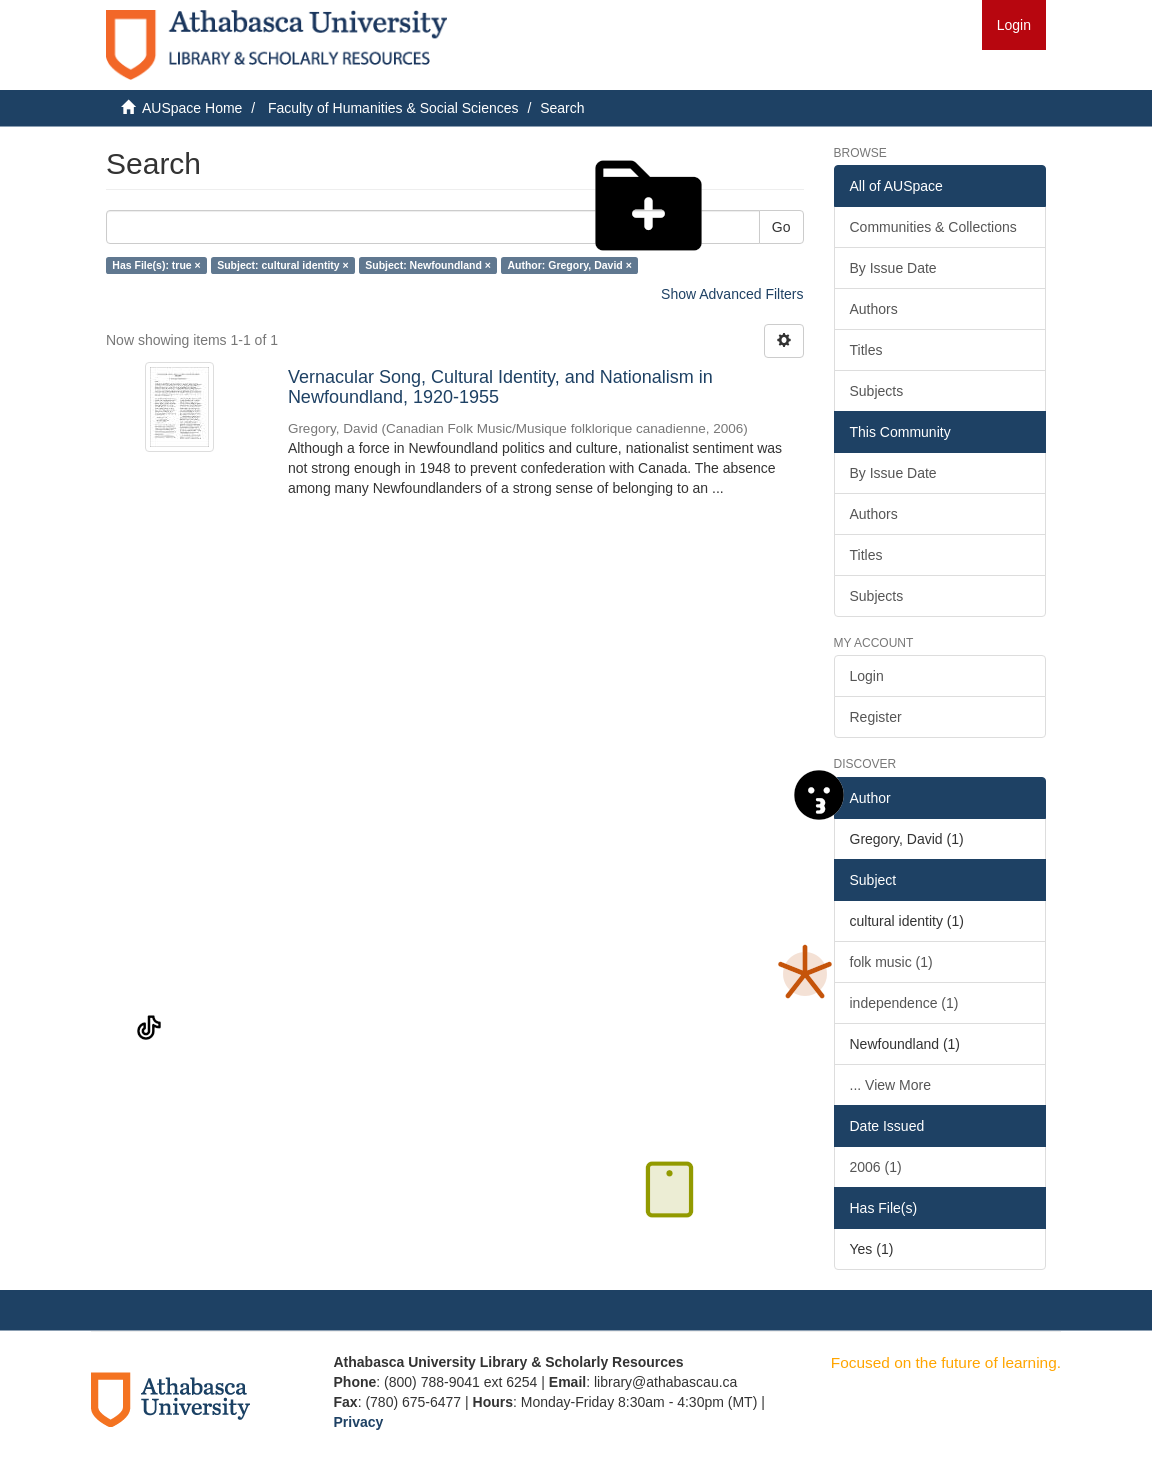 Image resolution: width=1152 pixels, height=1462 pixels. Describe the element at coordinates (149, 1028) in the screenshot. I see `open TikTok app` at that location.